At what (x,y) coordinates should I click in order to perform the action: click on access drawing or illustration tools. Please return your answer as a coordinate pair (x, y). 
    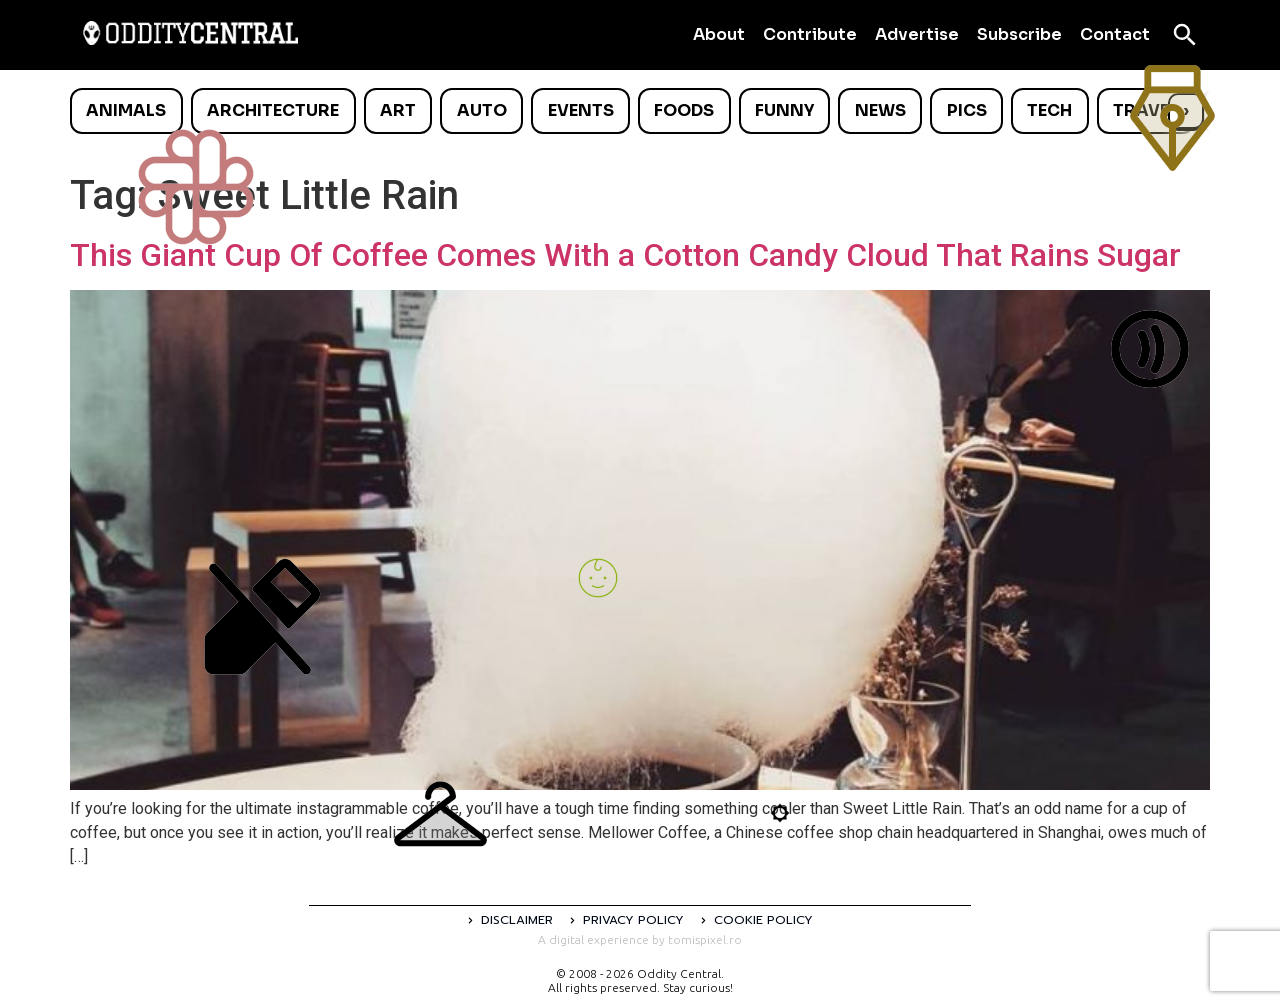
    Looking at the image, I should click on (1172, 114).